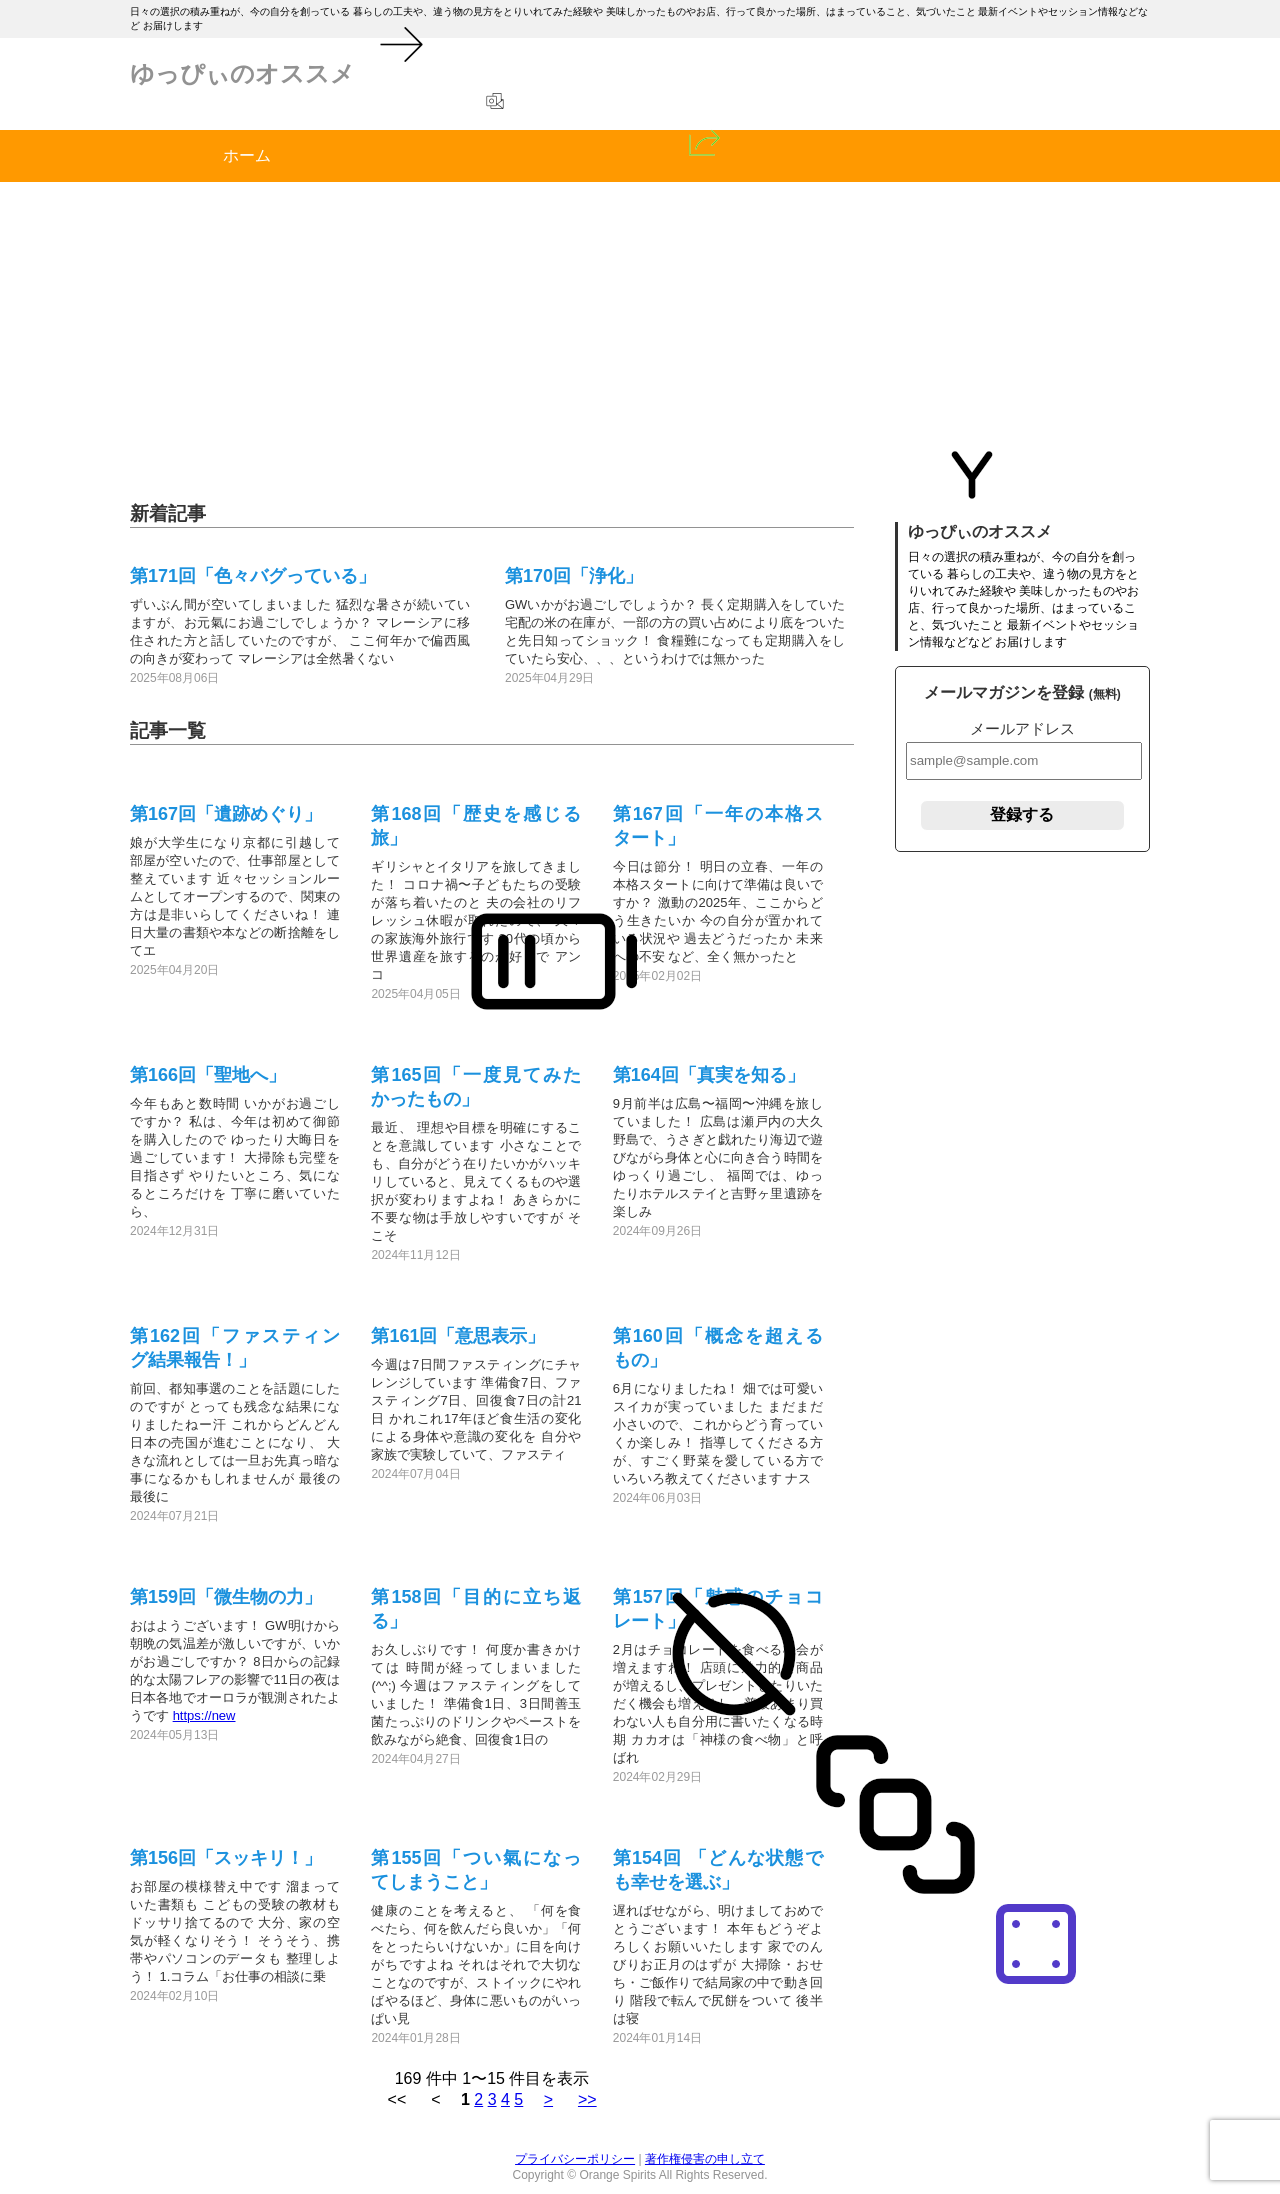 The height and width of the screenshot is (2194, 1280). I want to click on open inspection panel or diagnostic view, so click(1036, 1944).